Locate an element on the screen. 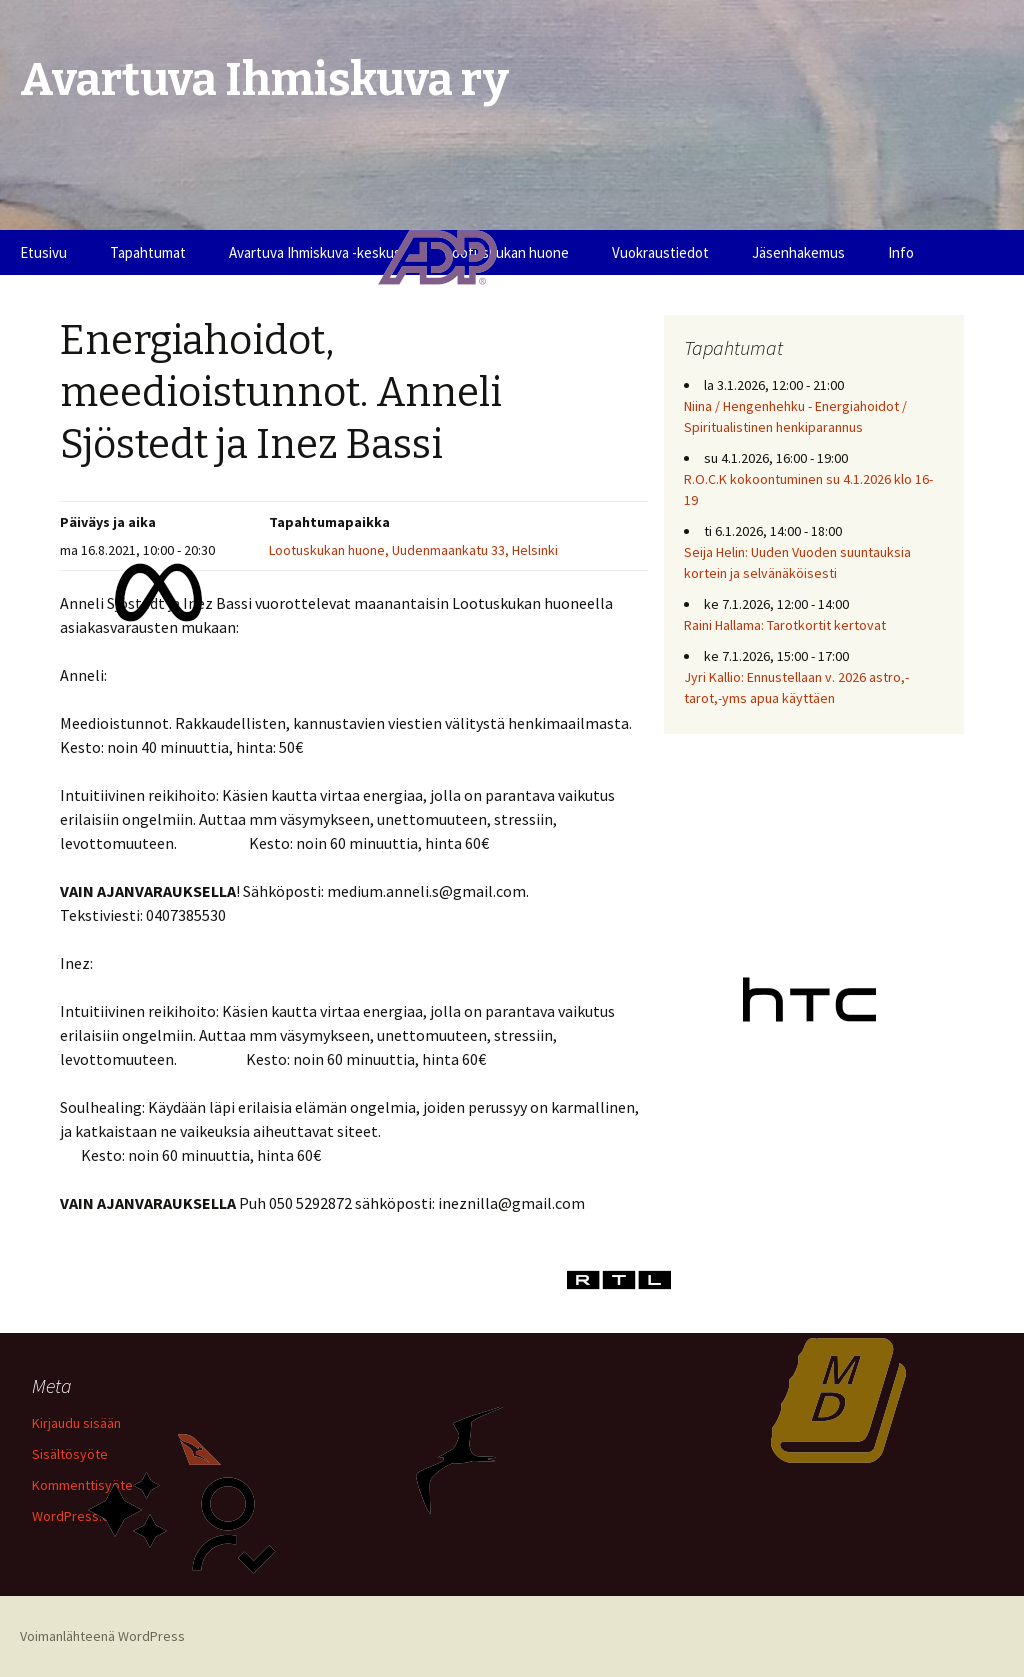 The image size is (1024, 1677). mdbook documentation tool logo is located at coordinates (838, 1400).